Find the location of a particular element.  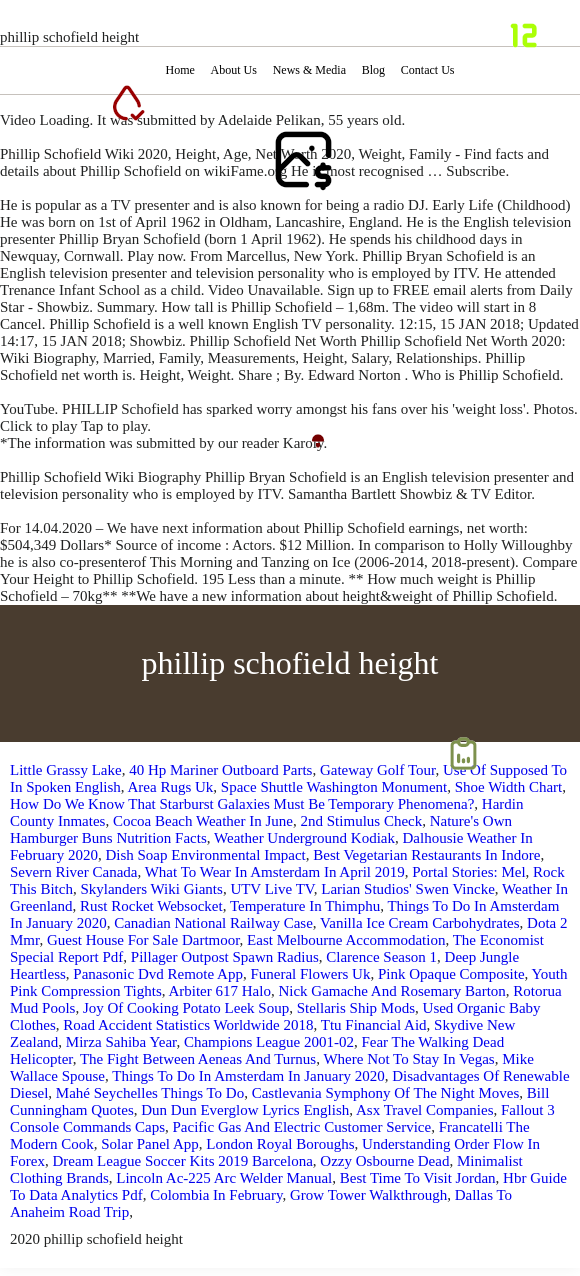

browse or access food/ingredient categories is located at coordinates (318, 441).